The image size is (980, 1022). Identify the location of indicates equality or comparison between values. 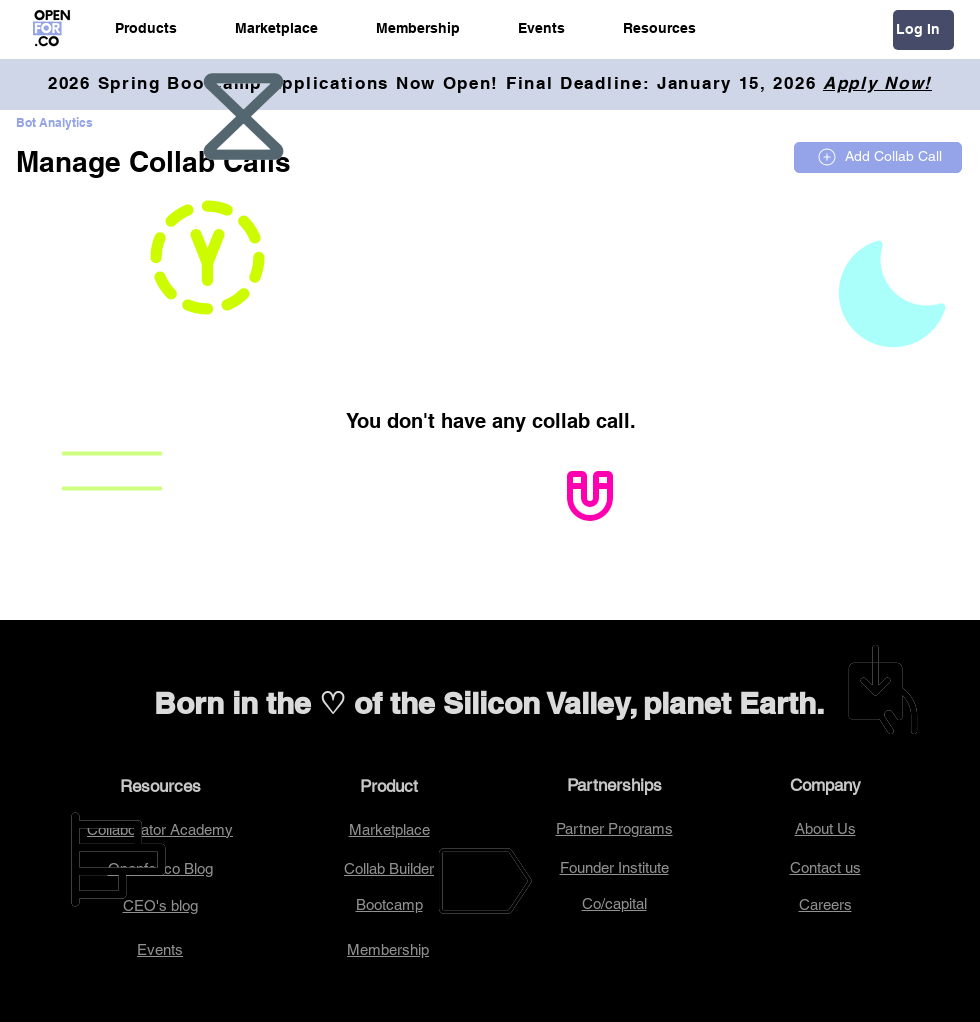
(112, 471).